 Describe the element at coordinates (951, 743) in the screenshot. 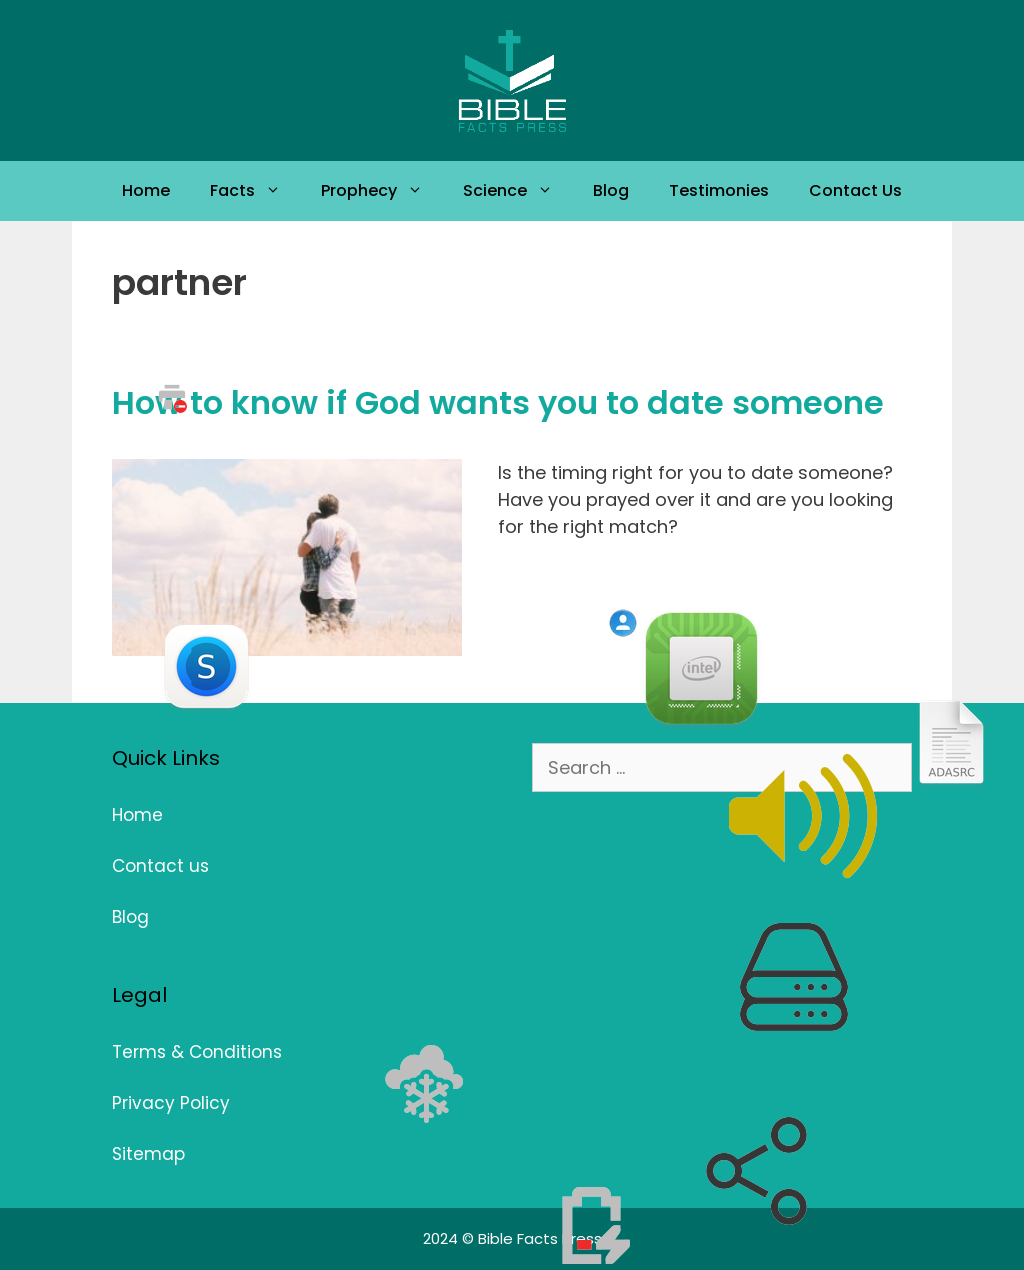

I see `ada source code file` at that location.